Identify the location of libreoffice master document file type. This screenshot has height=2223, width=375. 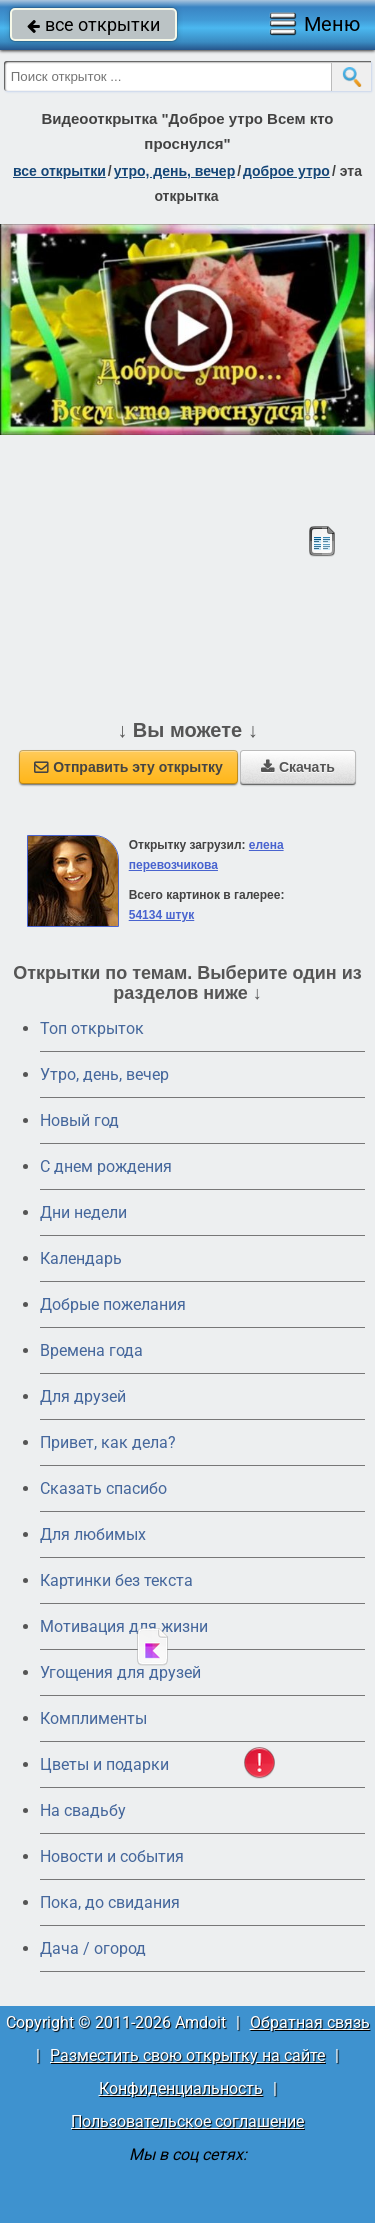
(322, 541).